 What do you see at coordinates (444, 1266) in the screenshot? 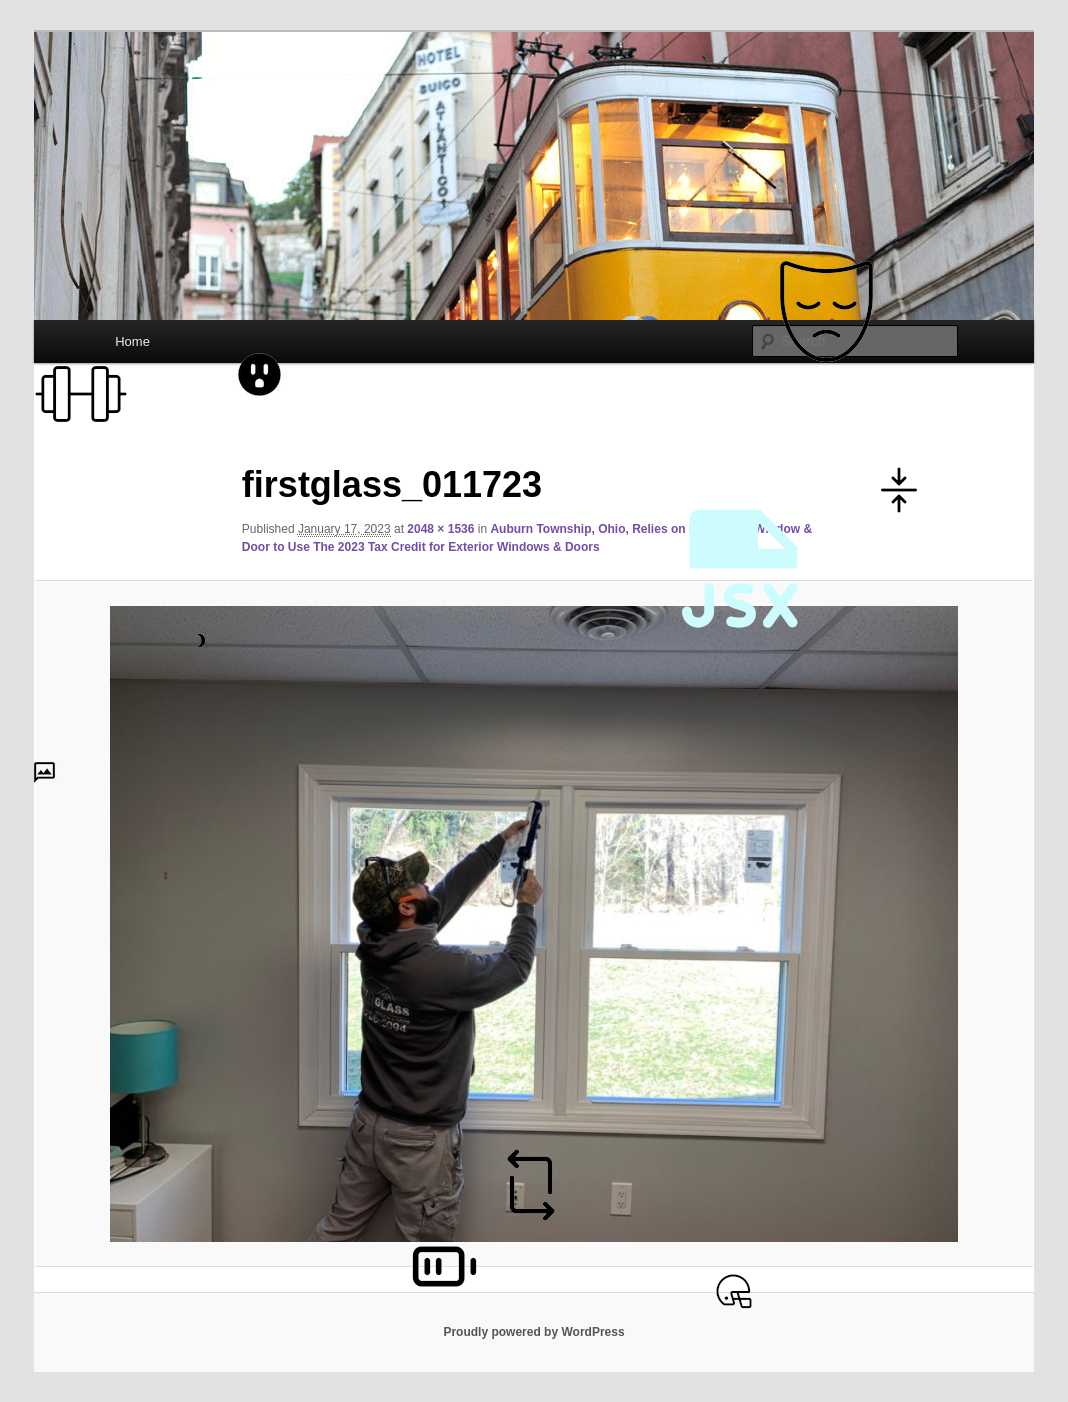
I see `indicates medium battery level` at bounding box center [444, 1266].